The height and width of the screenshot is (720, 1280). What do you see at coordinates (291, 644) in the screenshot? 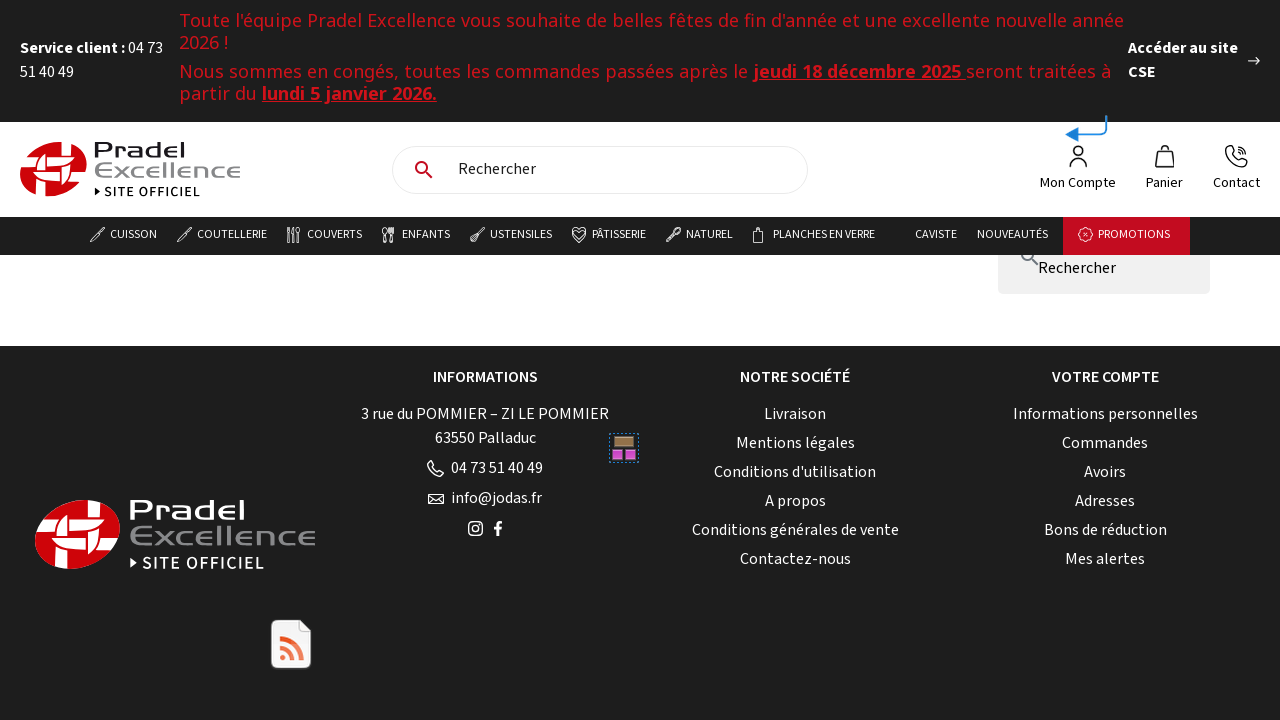
I see `an RSS feed file or subscription document` at bounding box center [291, 644].